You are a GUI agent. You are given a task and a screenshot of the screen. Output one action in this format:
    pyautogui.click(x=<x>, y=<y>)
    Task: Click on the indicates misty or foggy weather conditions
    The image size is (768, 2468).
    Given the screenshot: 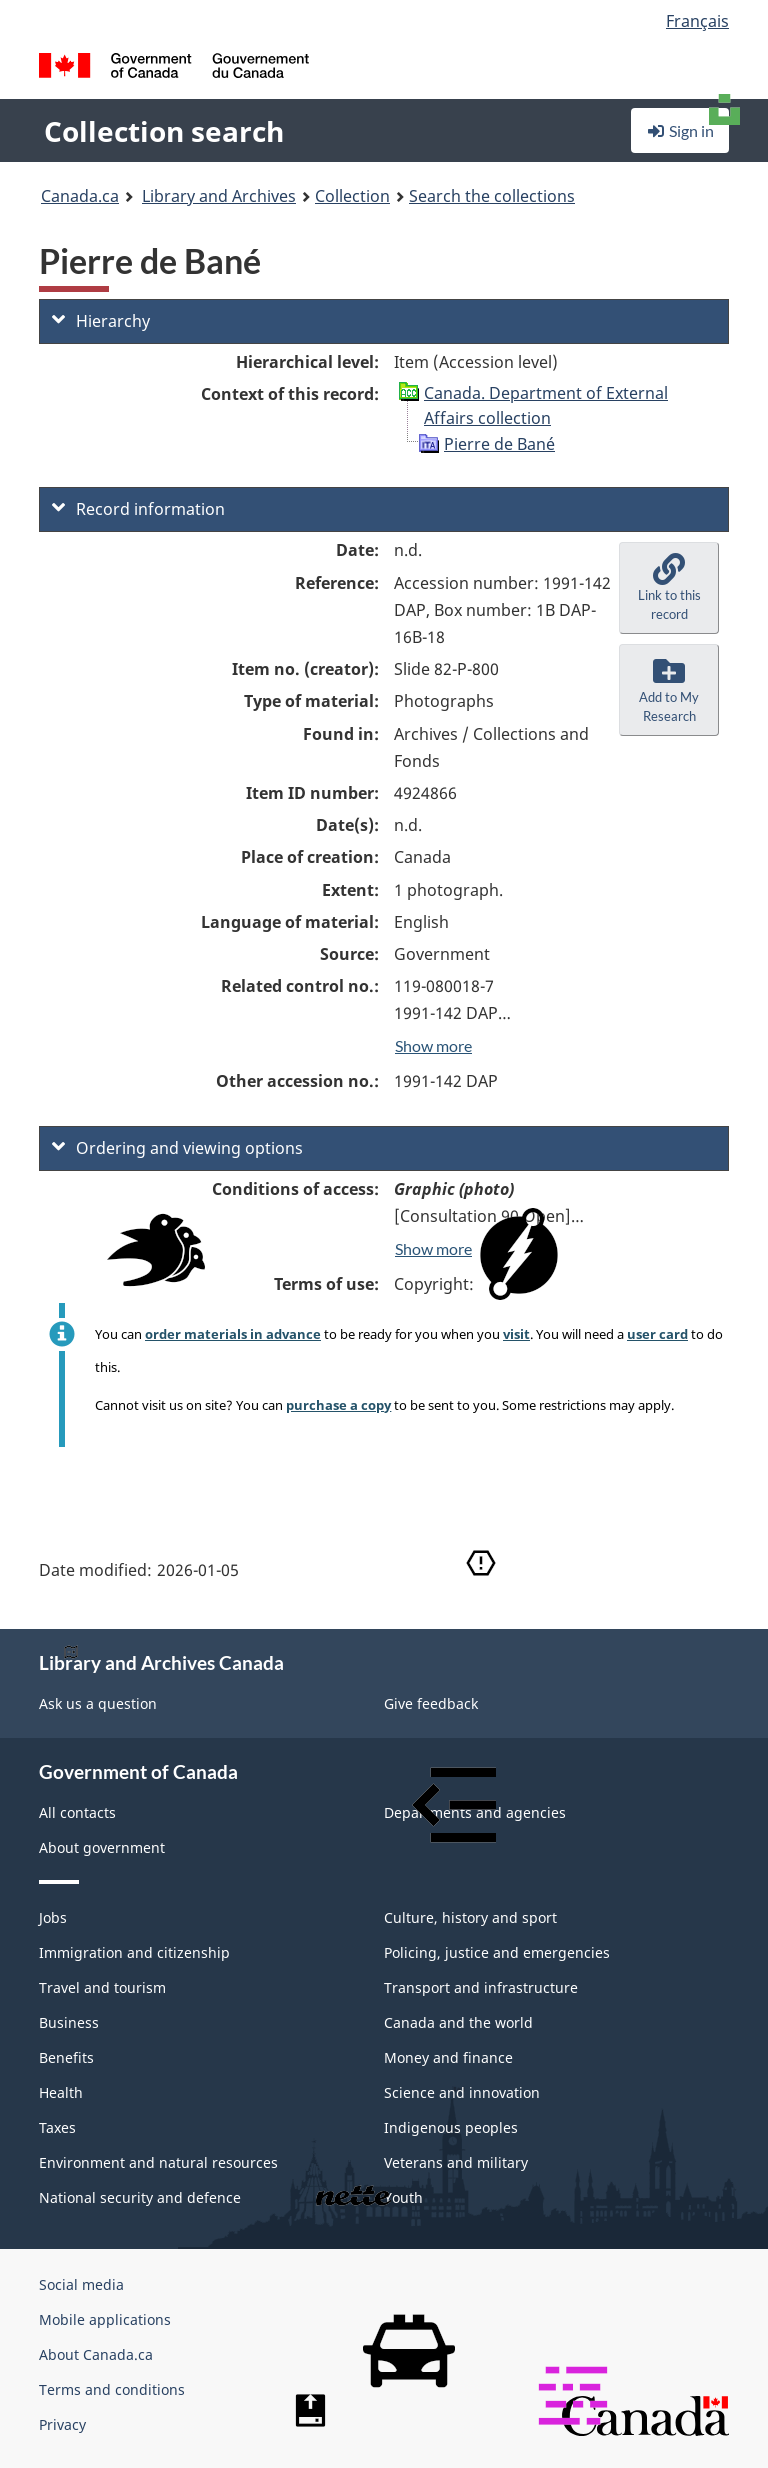 What is the action you would take?
    pyautogui.click(x=573, y=2394)
    